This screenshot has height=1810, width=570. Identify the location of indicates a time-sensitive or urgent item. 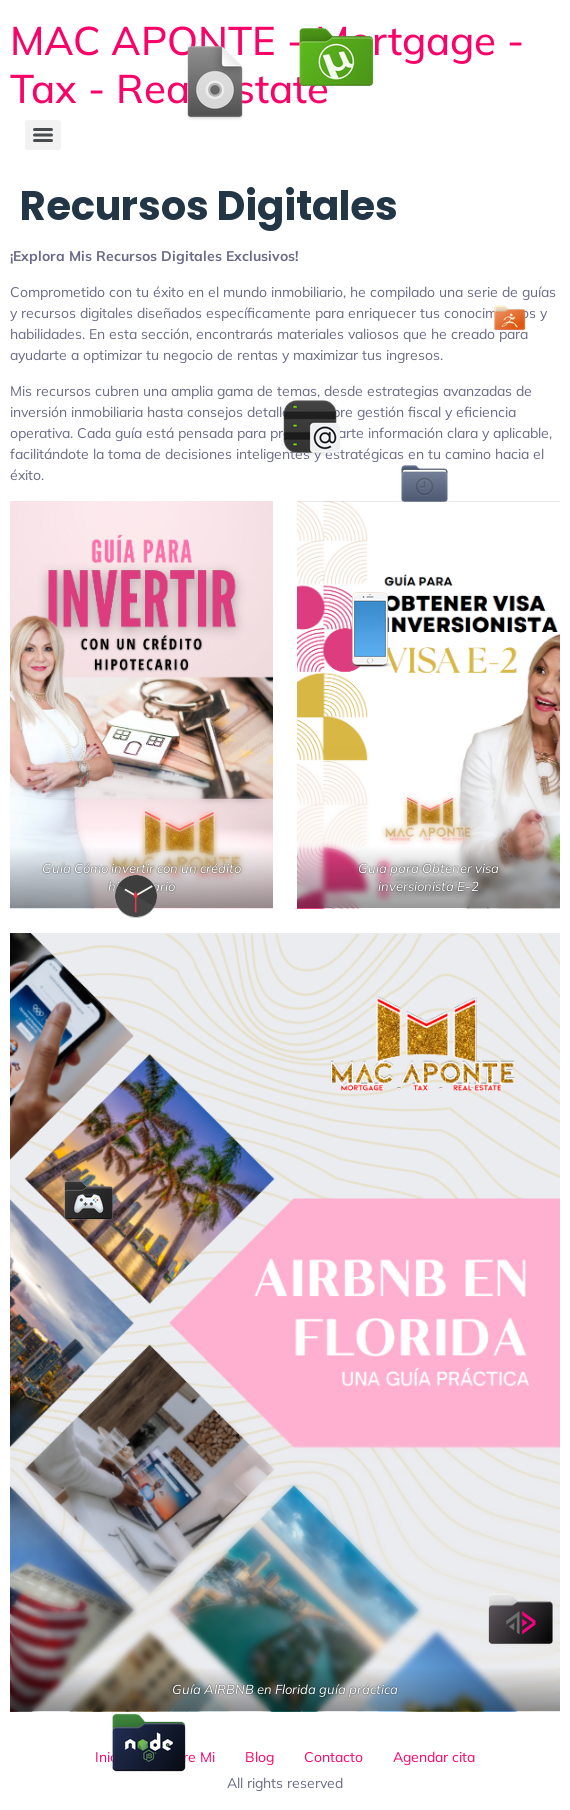
(136, 896).